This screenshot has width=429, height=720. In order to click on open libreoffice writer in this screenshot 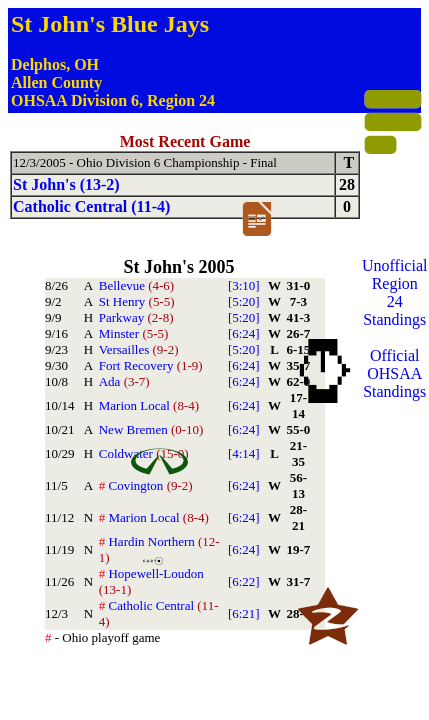, I will do `click(257, 219)`.